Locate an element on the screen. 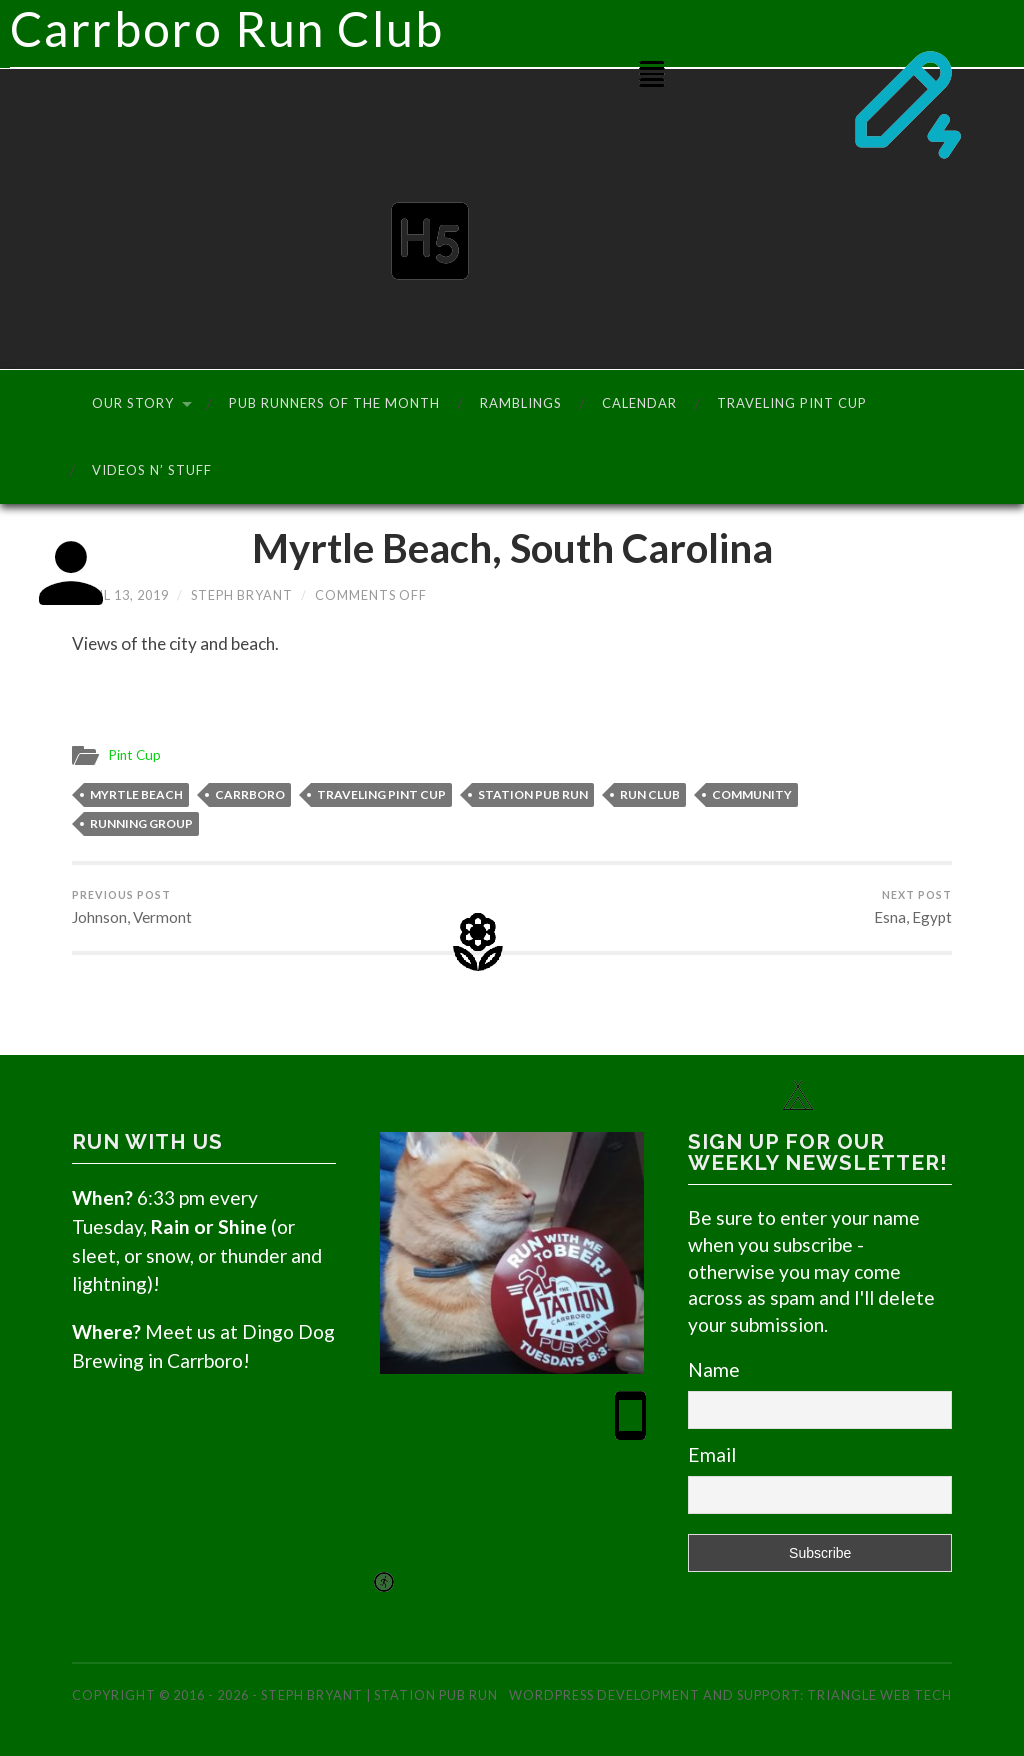 Image resolution: width=1024 pixels, height=1756 pixels. view on mobile device is located at coordinates (630, 1415).